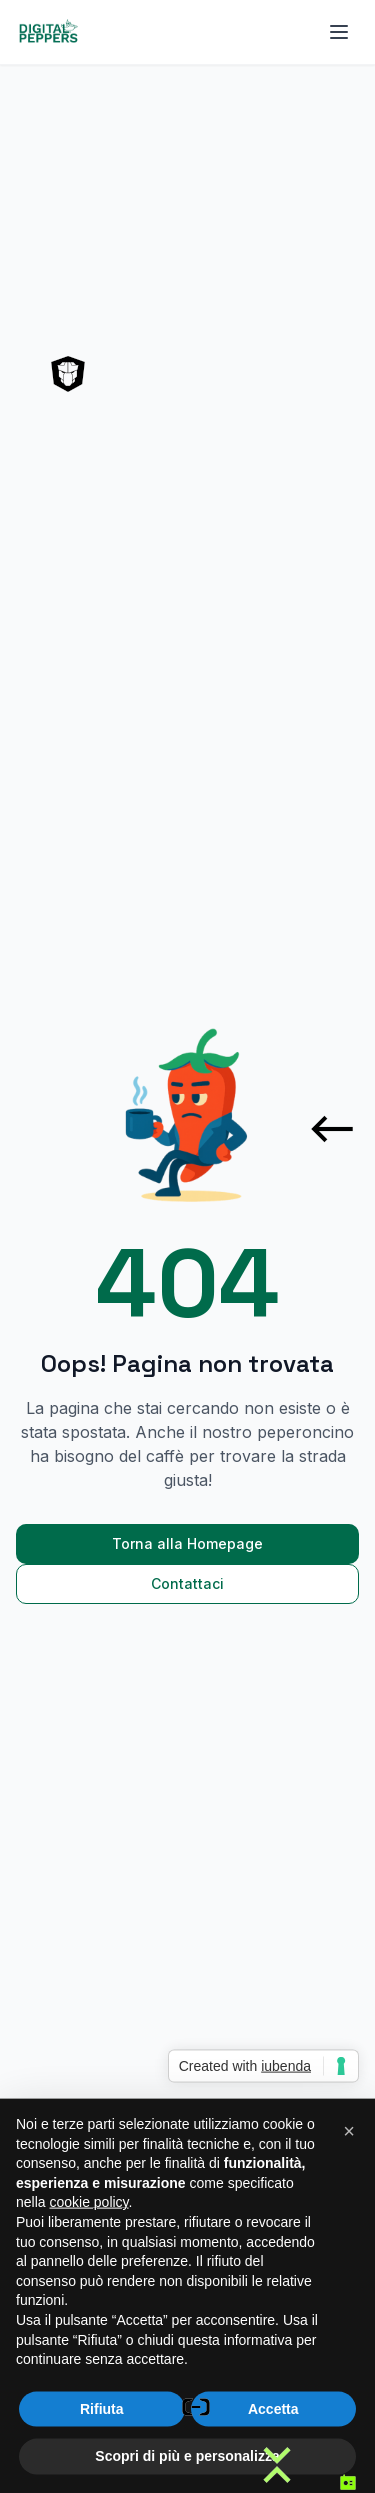  What do you see at coordinates (196, 2407) in the screenshot?
I see `alibaba cloud services logo` at bounding box center [196, 2407].